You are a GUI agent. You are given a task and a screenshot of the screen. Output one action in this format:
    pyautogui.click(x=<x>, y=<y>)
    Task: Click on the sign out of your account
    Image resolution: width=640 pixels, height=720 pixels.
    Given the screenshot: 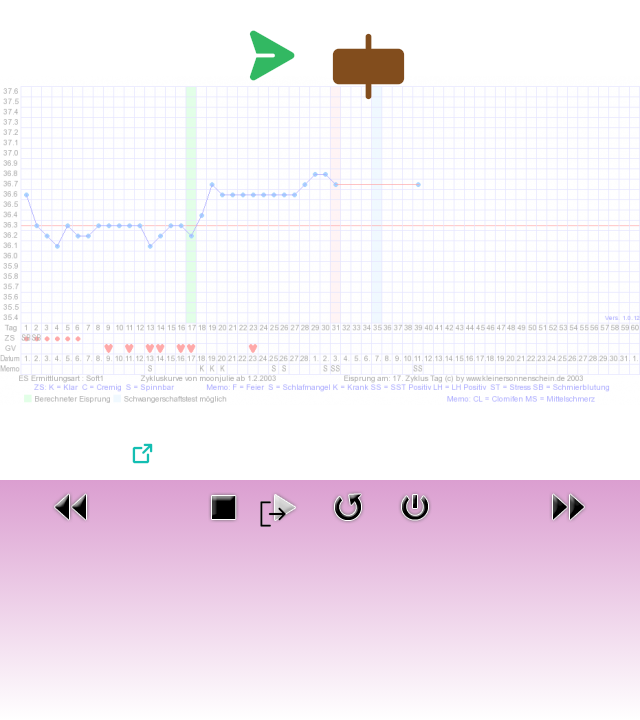 What is the action you would take?
    pyautogui.click(x=272, y=514)
    